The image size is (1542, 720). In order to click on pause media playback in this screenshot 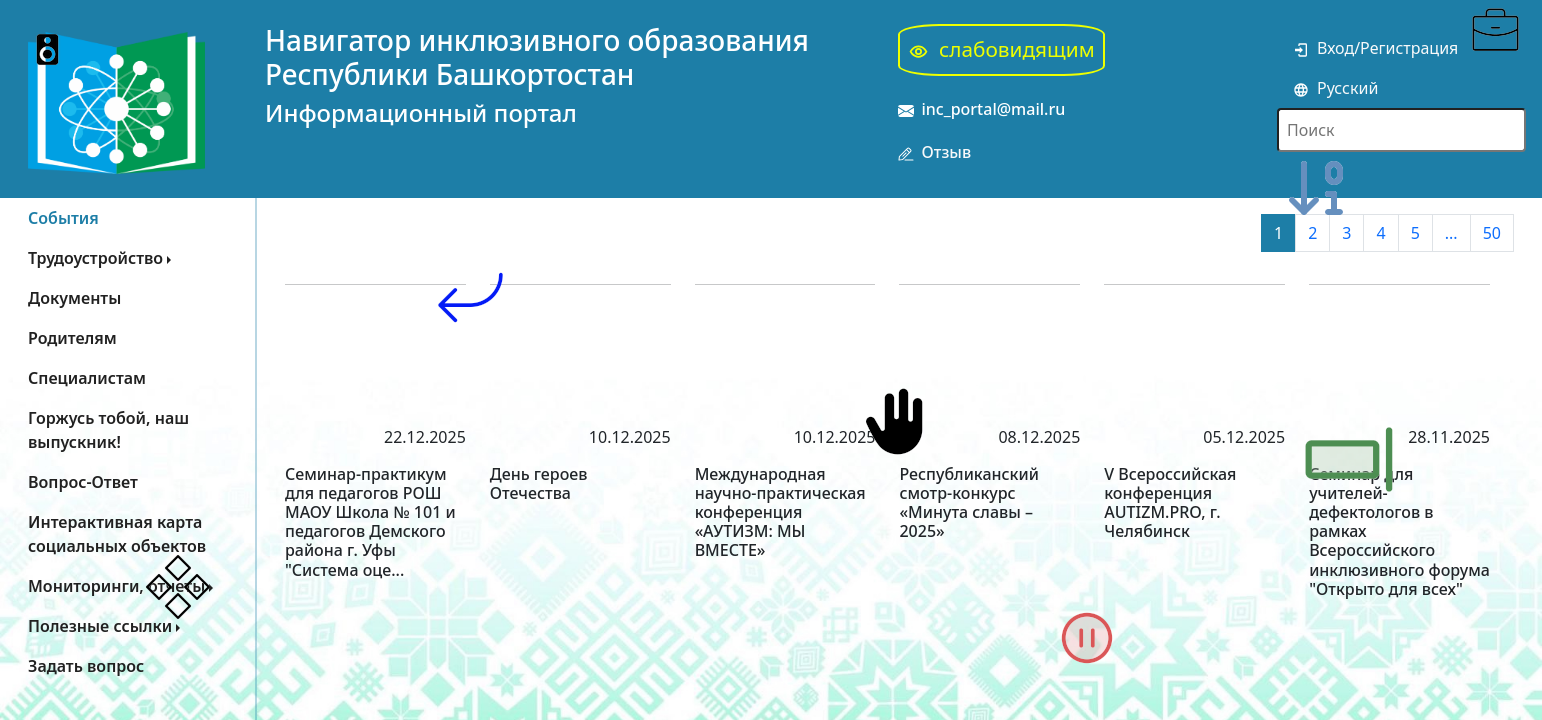, I will do `click(1087, 638)`.